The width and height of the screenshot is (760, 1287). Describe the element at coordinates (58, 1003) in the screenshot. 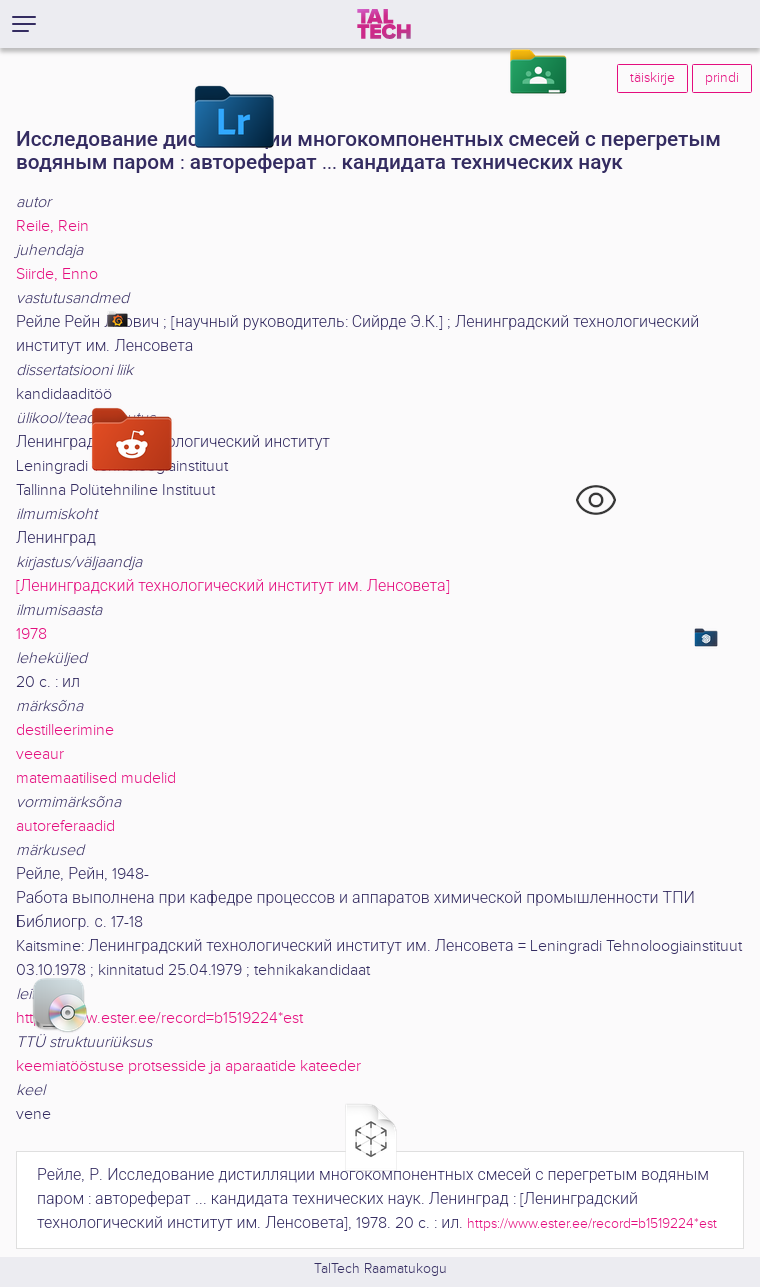

I see `open the DVD player application` at that location.